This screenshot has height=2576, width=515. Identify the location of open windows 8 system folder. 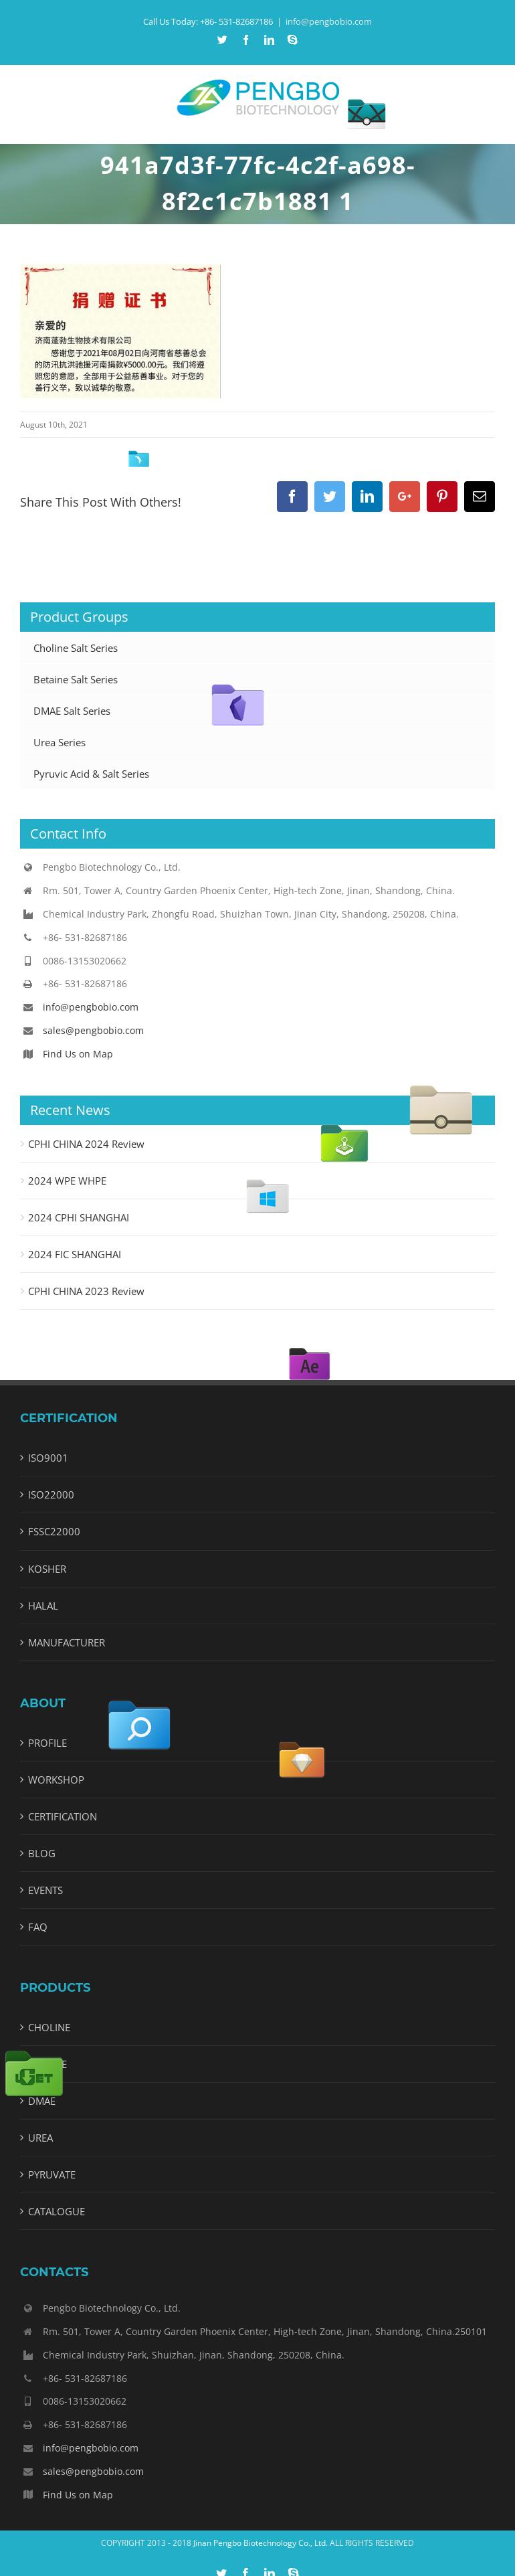
(268, 1197).